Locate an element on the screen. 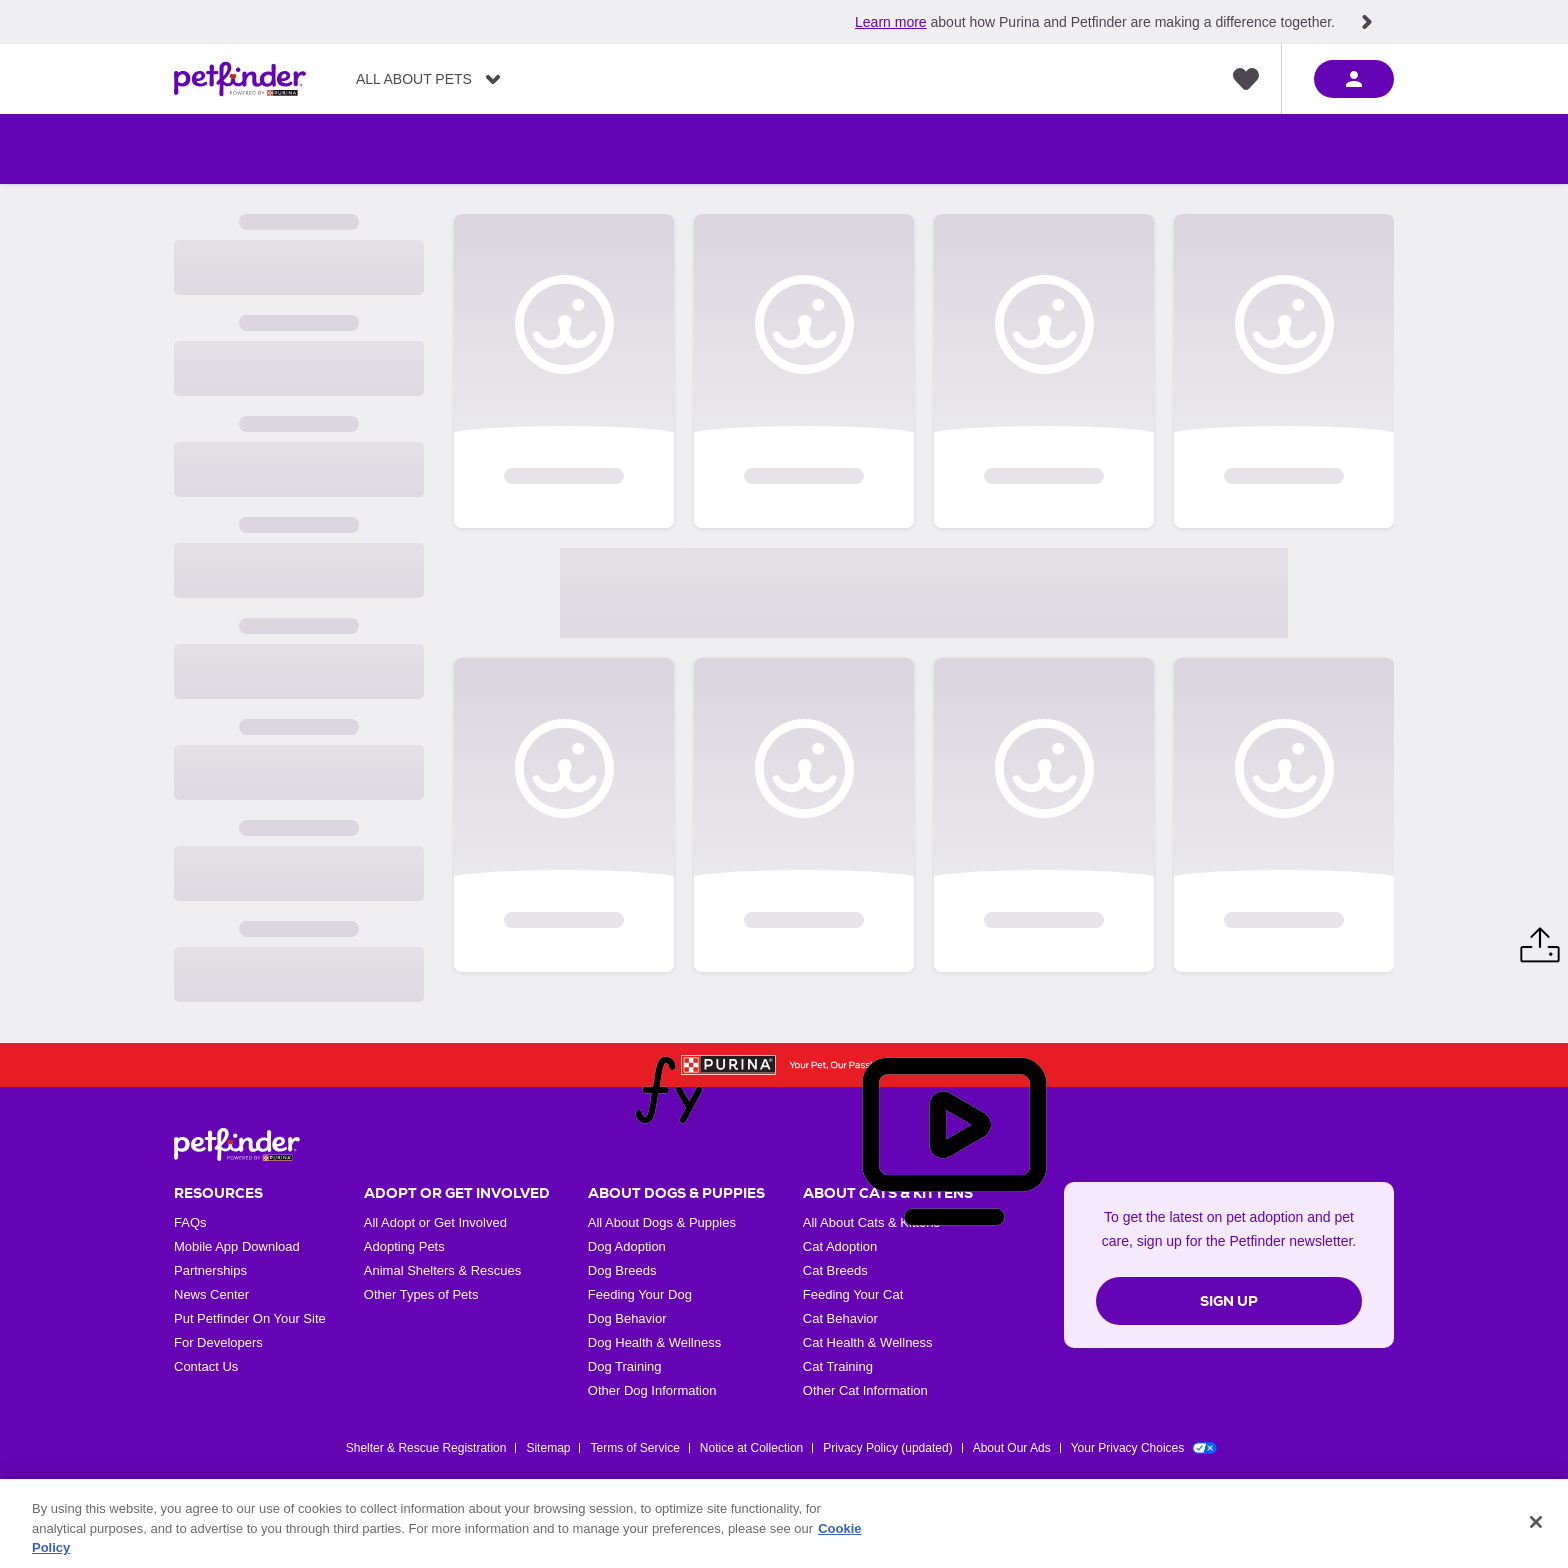 Image resolution: width=1568 pixels, height=1568 pixels. insert mathematical function notation is located at coordinates (669, 1090).